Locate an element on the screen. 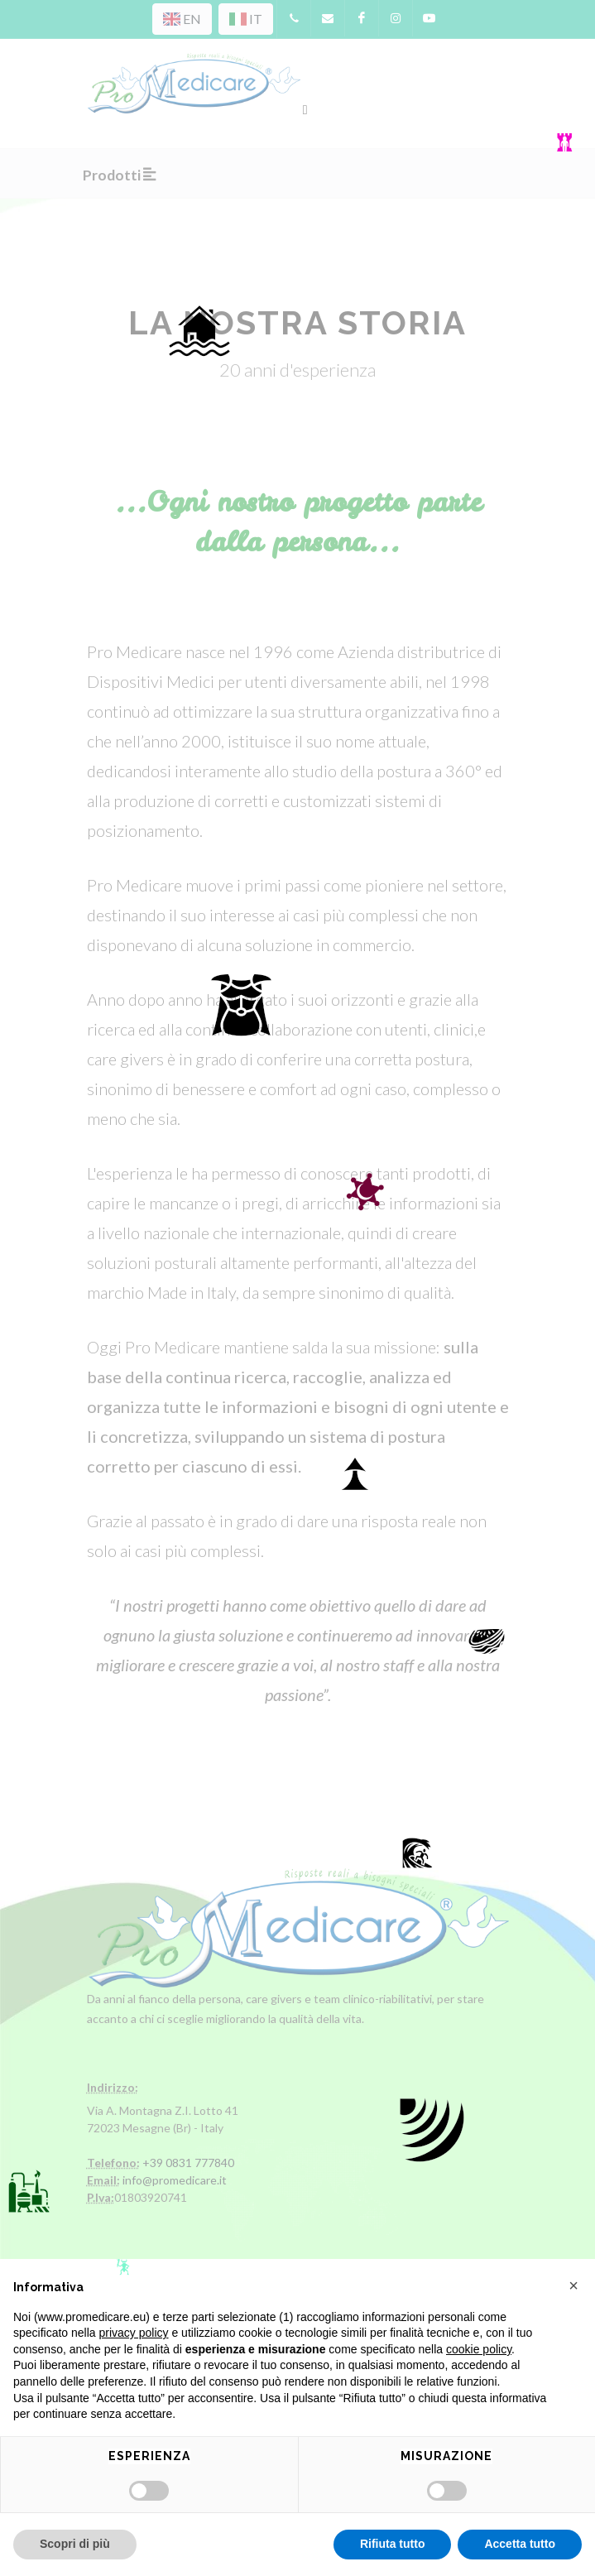 Image resolution: width=595 pixels, height=2576 pixels. surfing or water sports activity is located at coordinates (417, 1853).